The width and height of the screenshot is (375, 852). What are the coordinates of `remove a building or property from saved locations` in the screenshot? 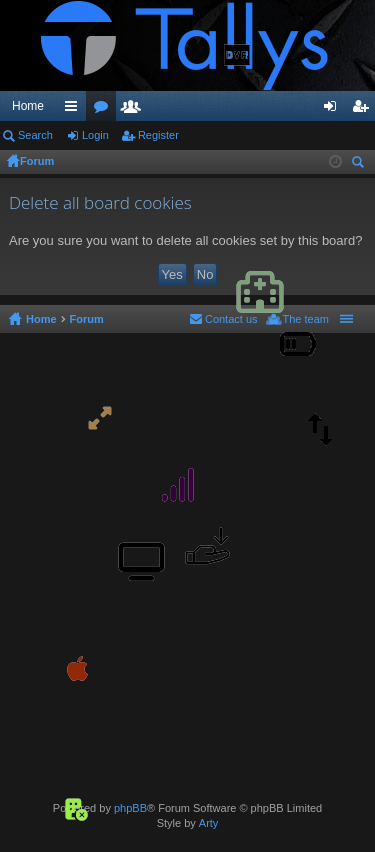 It's located at (76, 809).